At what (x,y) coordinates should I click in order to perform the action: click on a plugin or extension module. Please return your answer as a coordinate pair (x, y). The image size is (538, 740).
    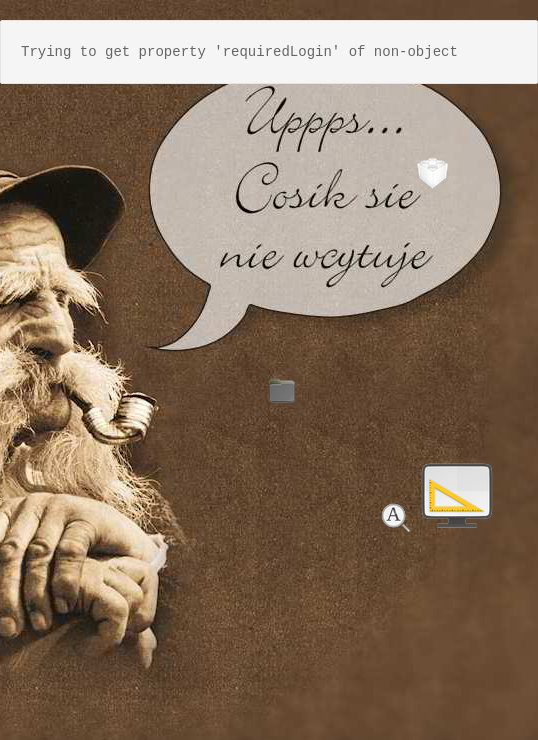
    Looking at the image, I should click on (432, 173).